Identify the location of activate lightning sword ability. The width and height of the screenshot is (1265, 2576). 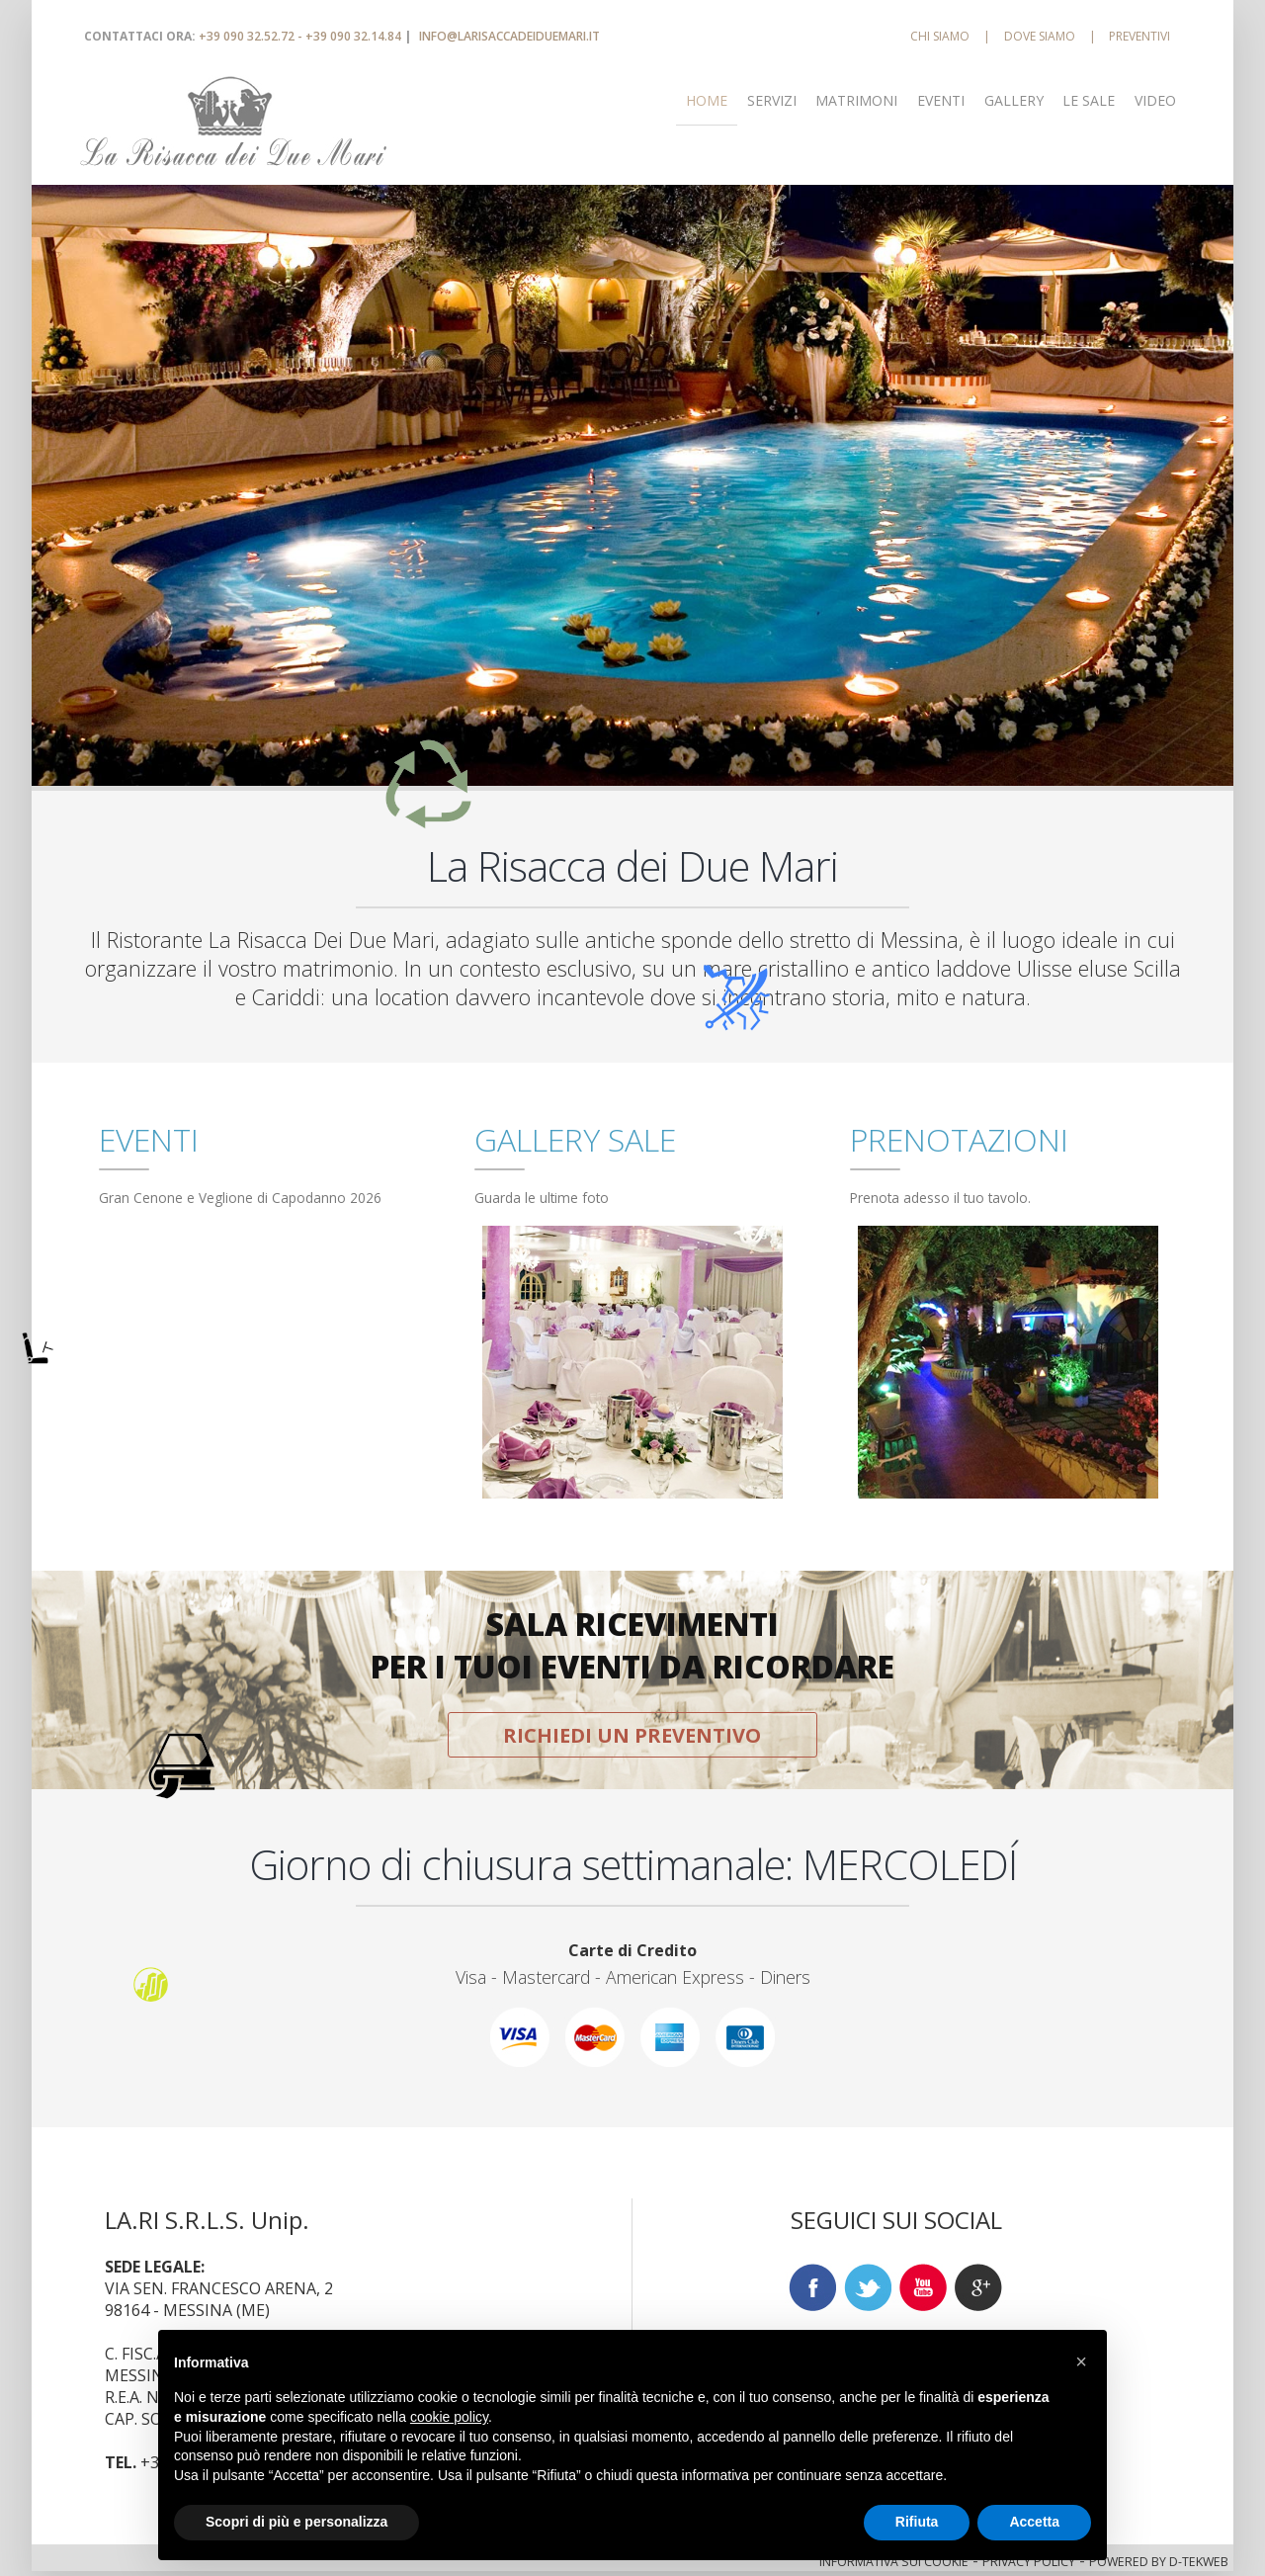
(736, 997).